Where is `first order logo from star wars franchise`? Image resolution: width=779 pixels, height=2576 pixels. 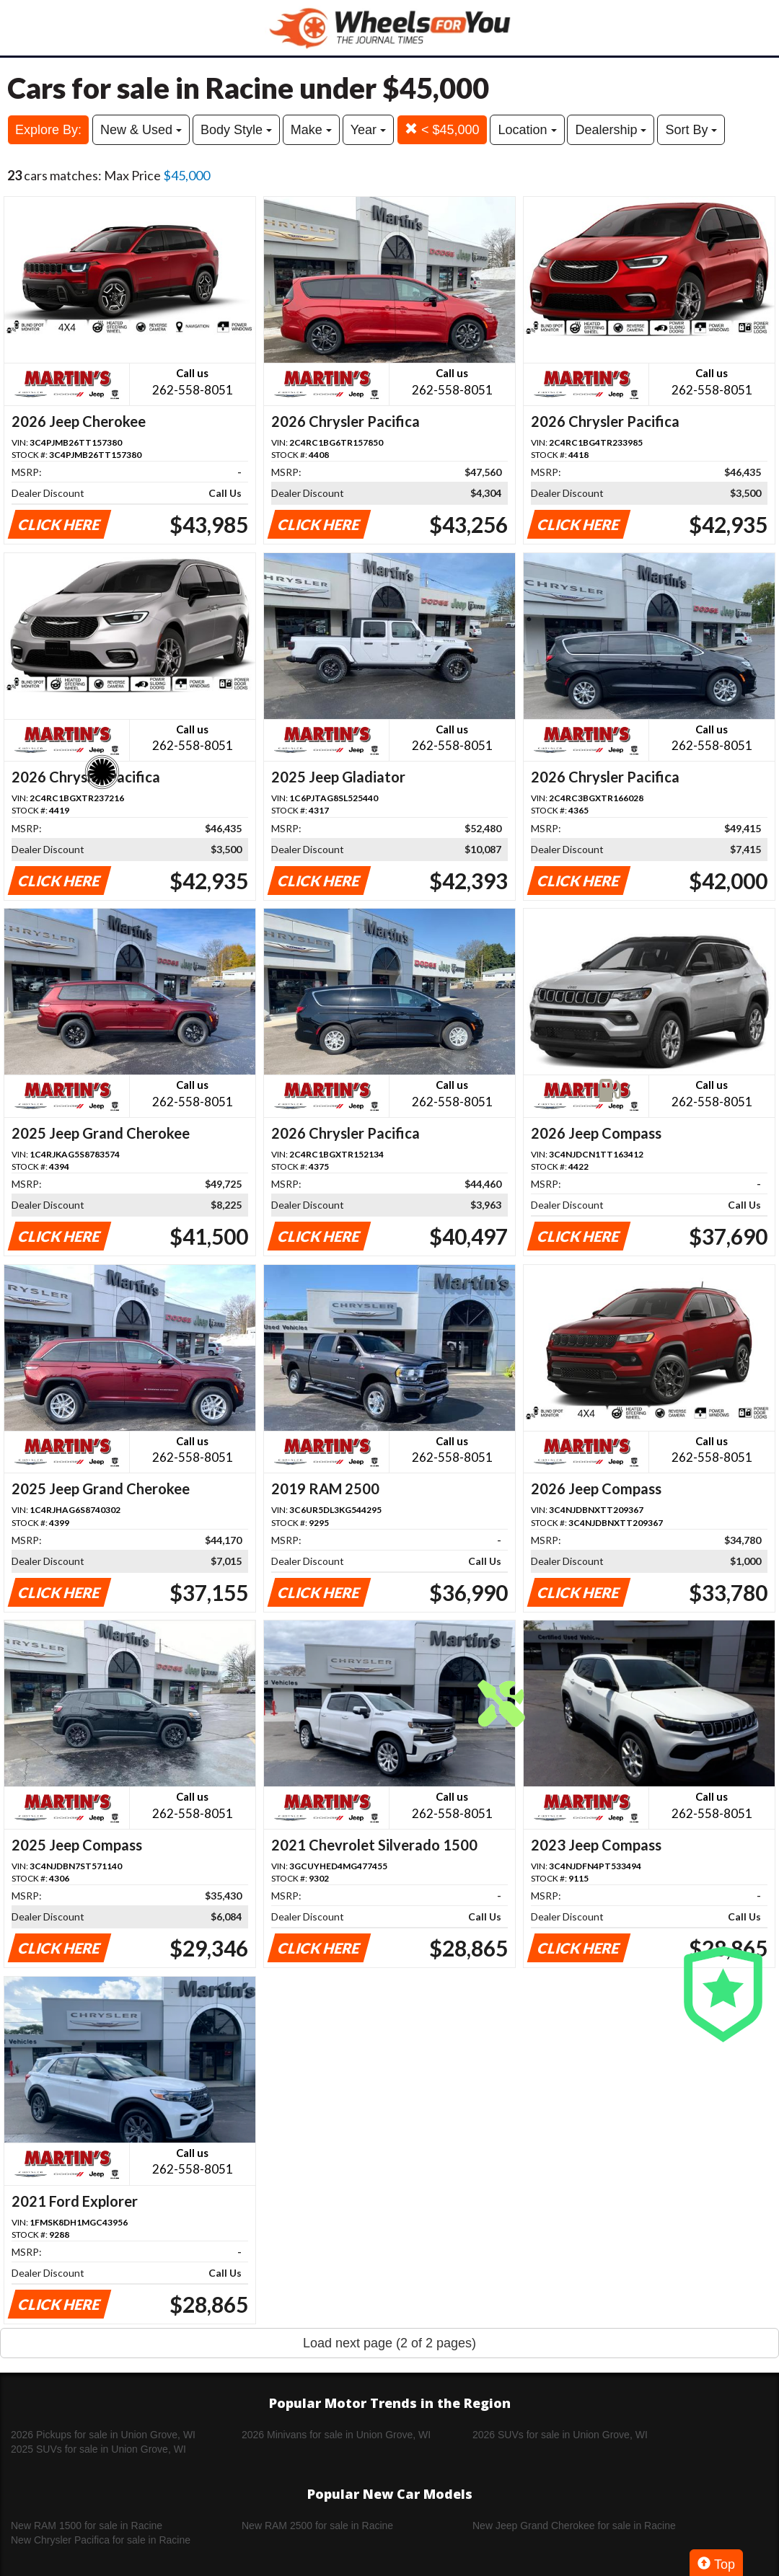 first order logo from star wars franchise is located at coordinates (102, 772).